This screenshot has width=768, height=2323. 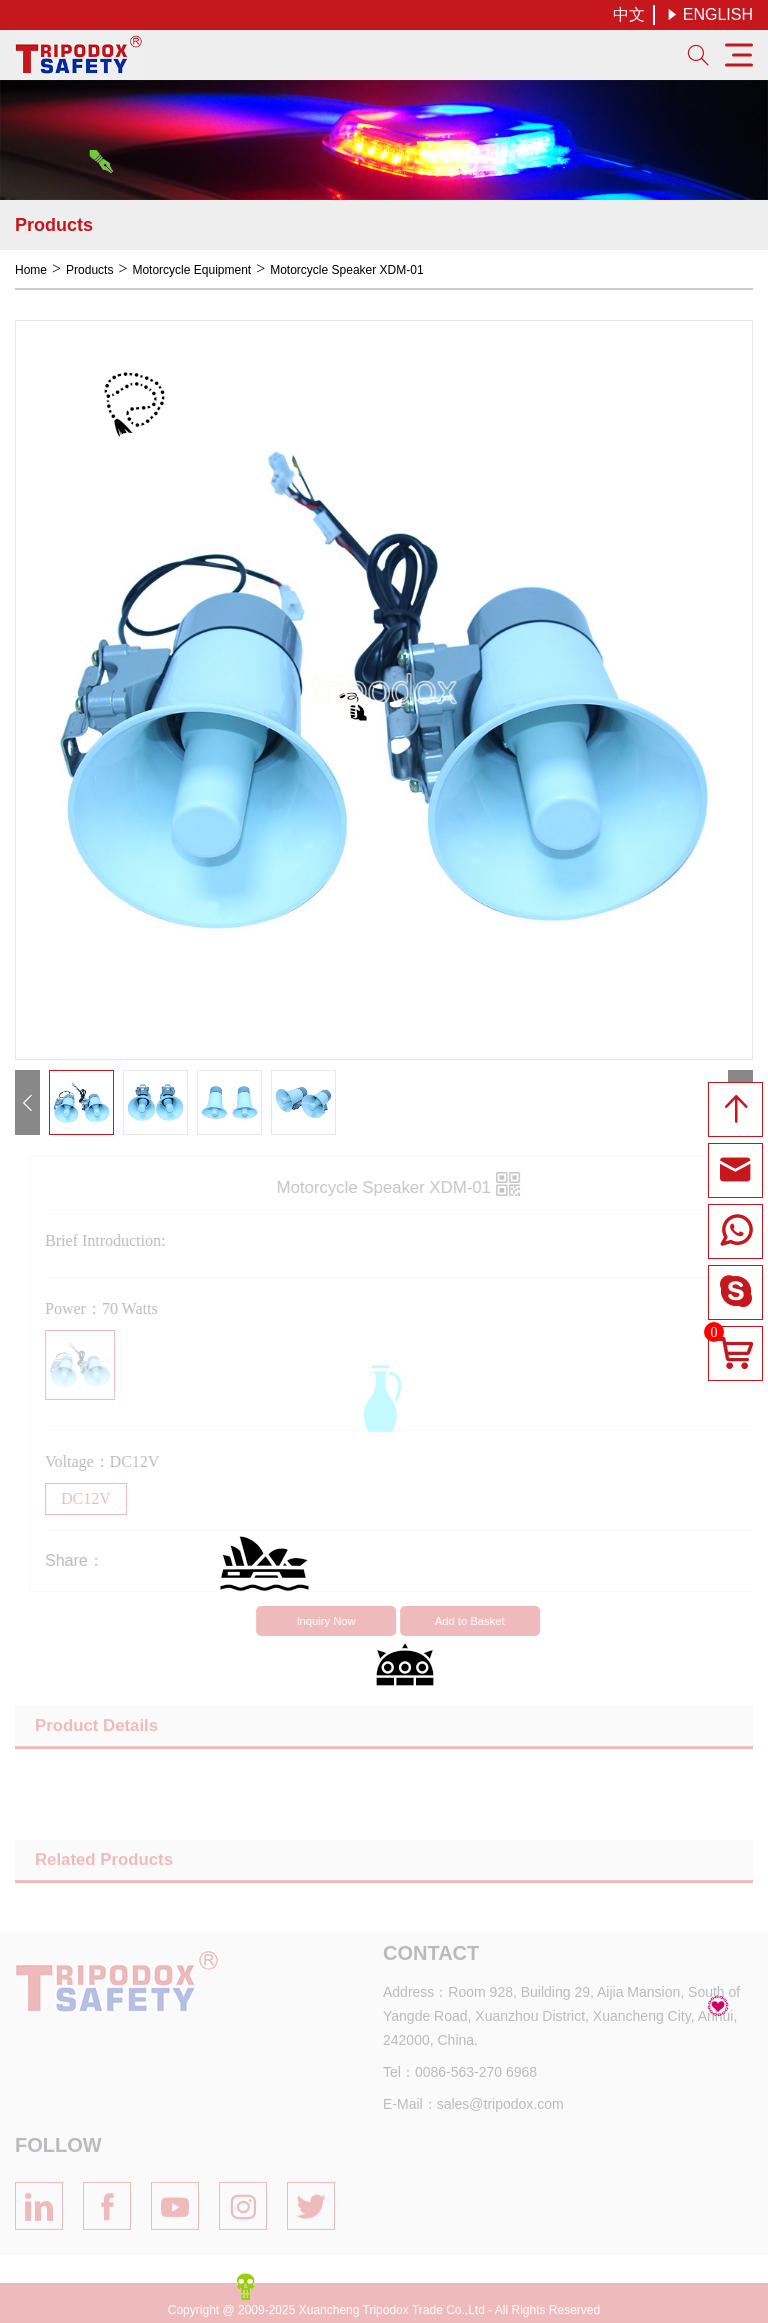 I want to click on select a jug or pitcher item in game inventory, so click(x=382, y=1398).